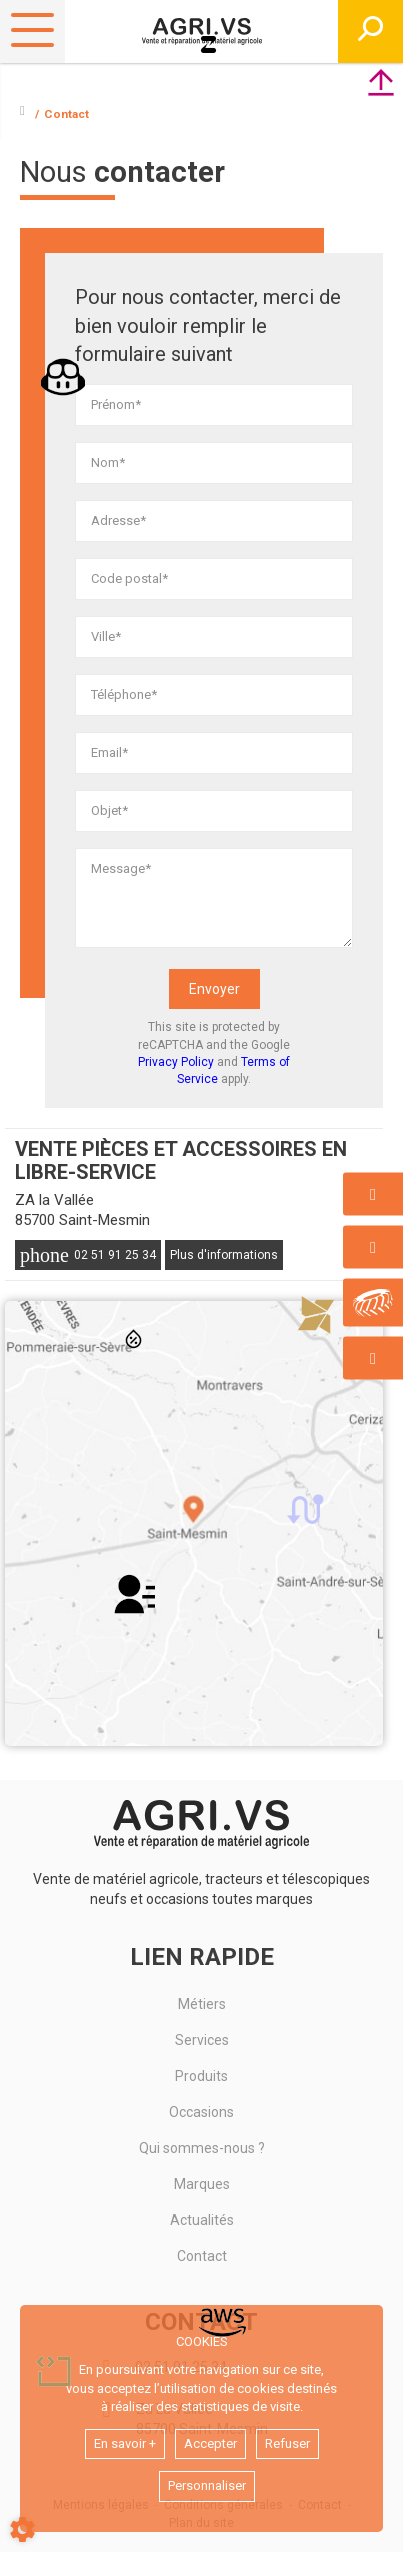  What do you see at coordinates (63, 377) in the screenshot?
I see `GitHub Copilot AI coding assistant` at bounding box center [63, 377].